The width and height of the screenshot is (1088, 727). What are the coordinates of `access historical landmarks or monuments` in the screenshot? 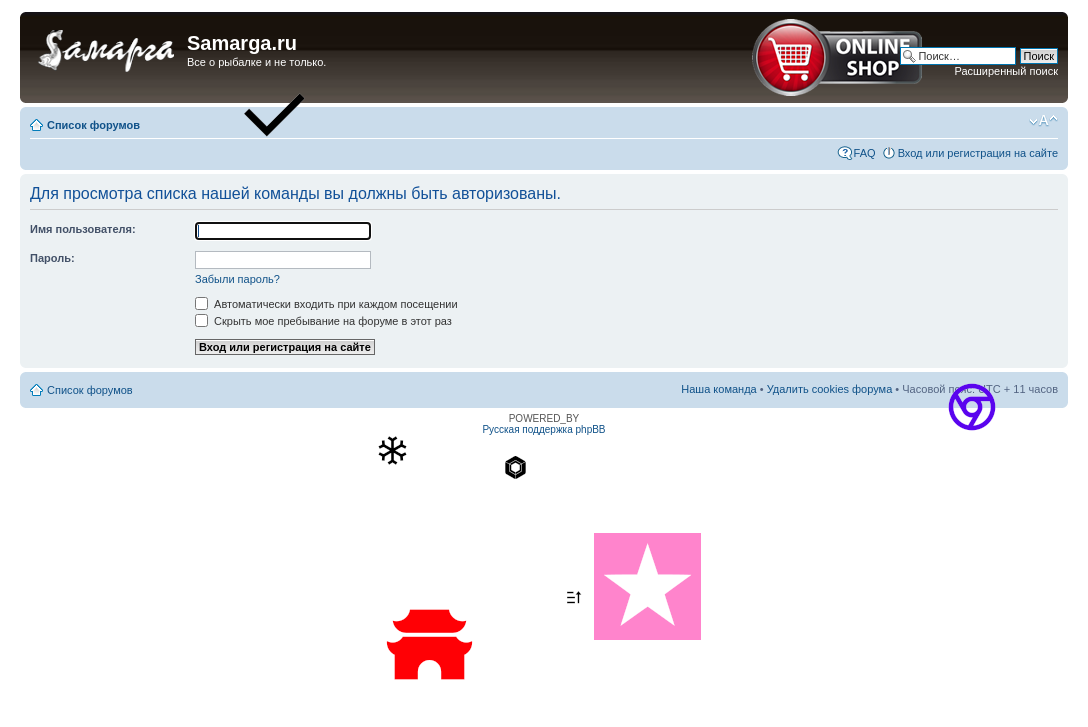 It's located at (429, 644).